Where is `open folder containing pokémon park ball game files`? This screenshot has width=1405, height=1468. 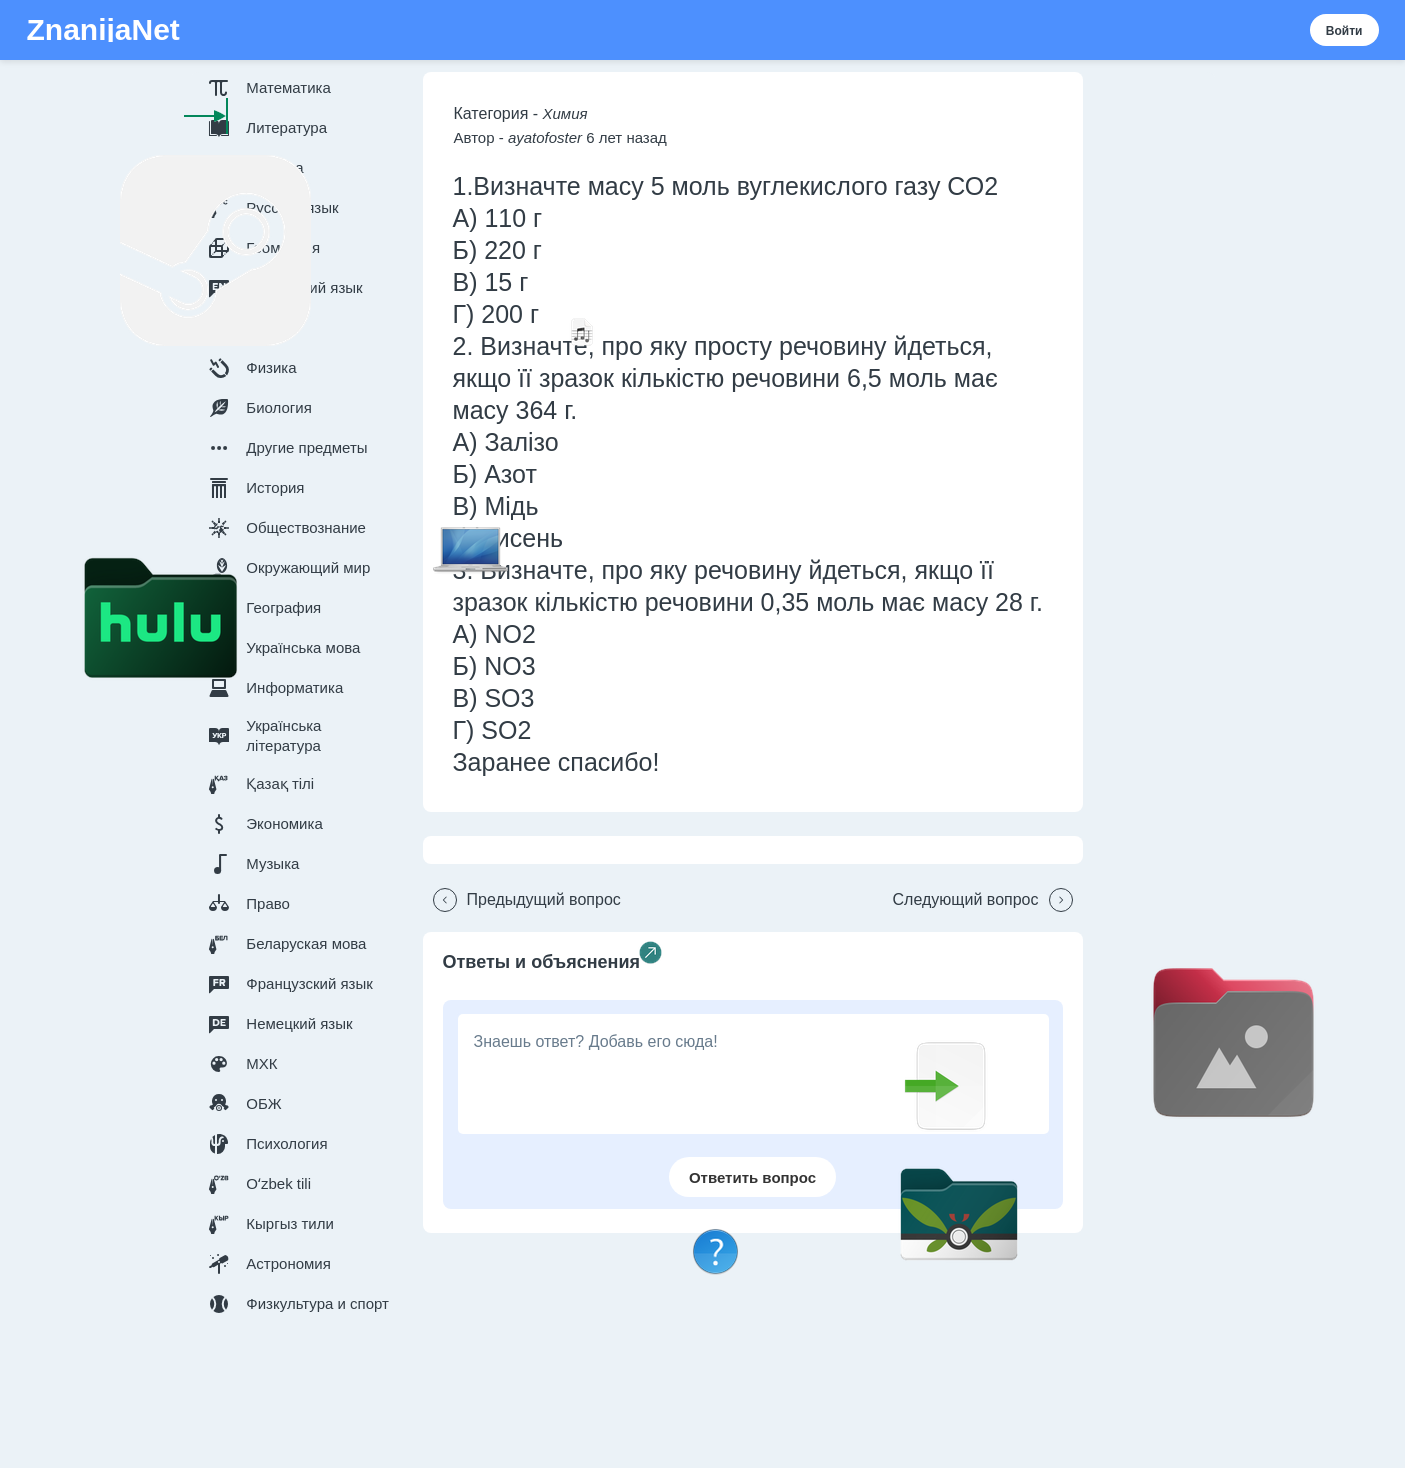 open folder containing pokémon park ball game files is located at coordinates (958, 1217).